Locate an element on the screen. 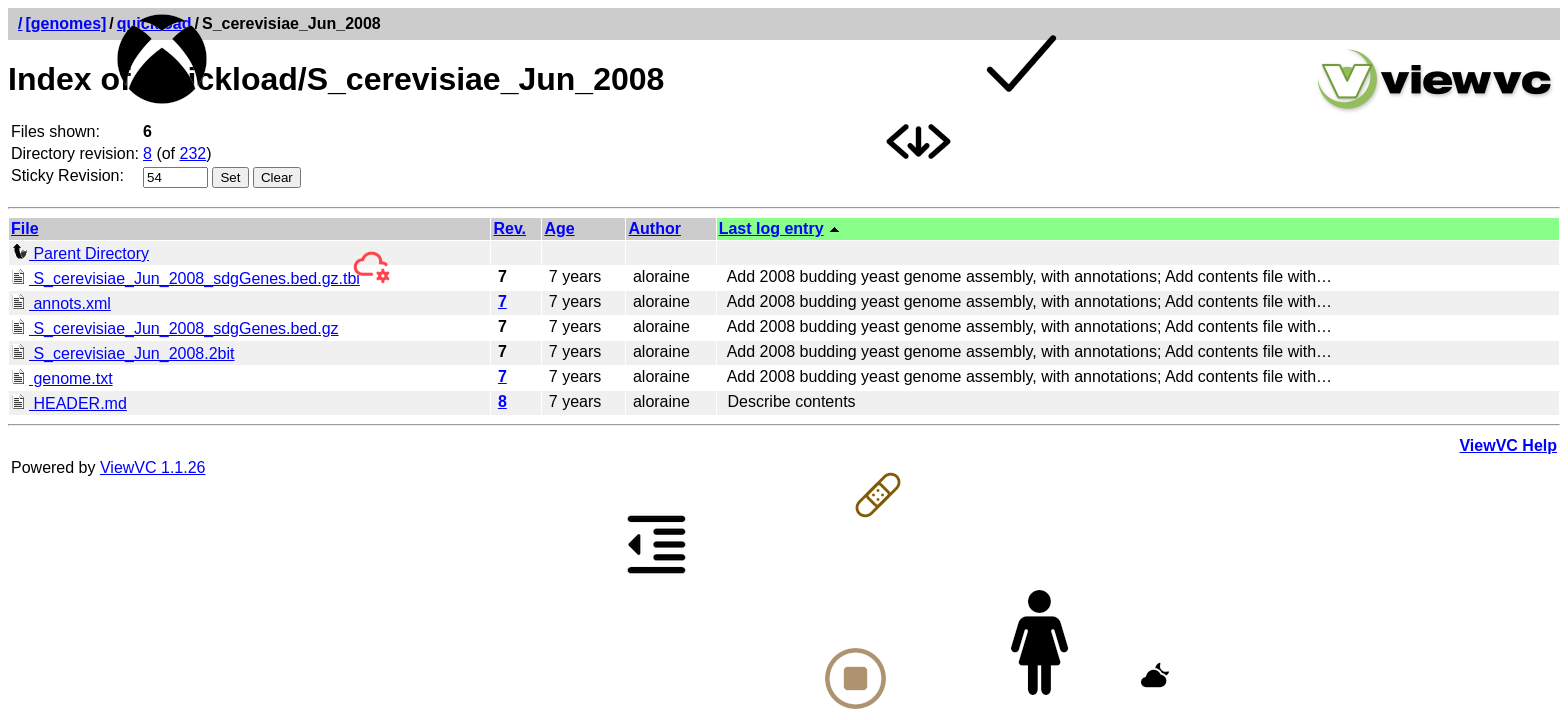 The height and width of the screenshot is (720, 1568). access first aid or medical information is located at coordinates (878, 495).